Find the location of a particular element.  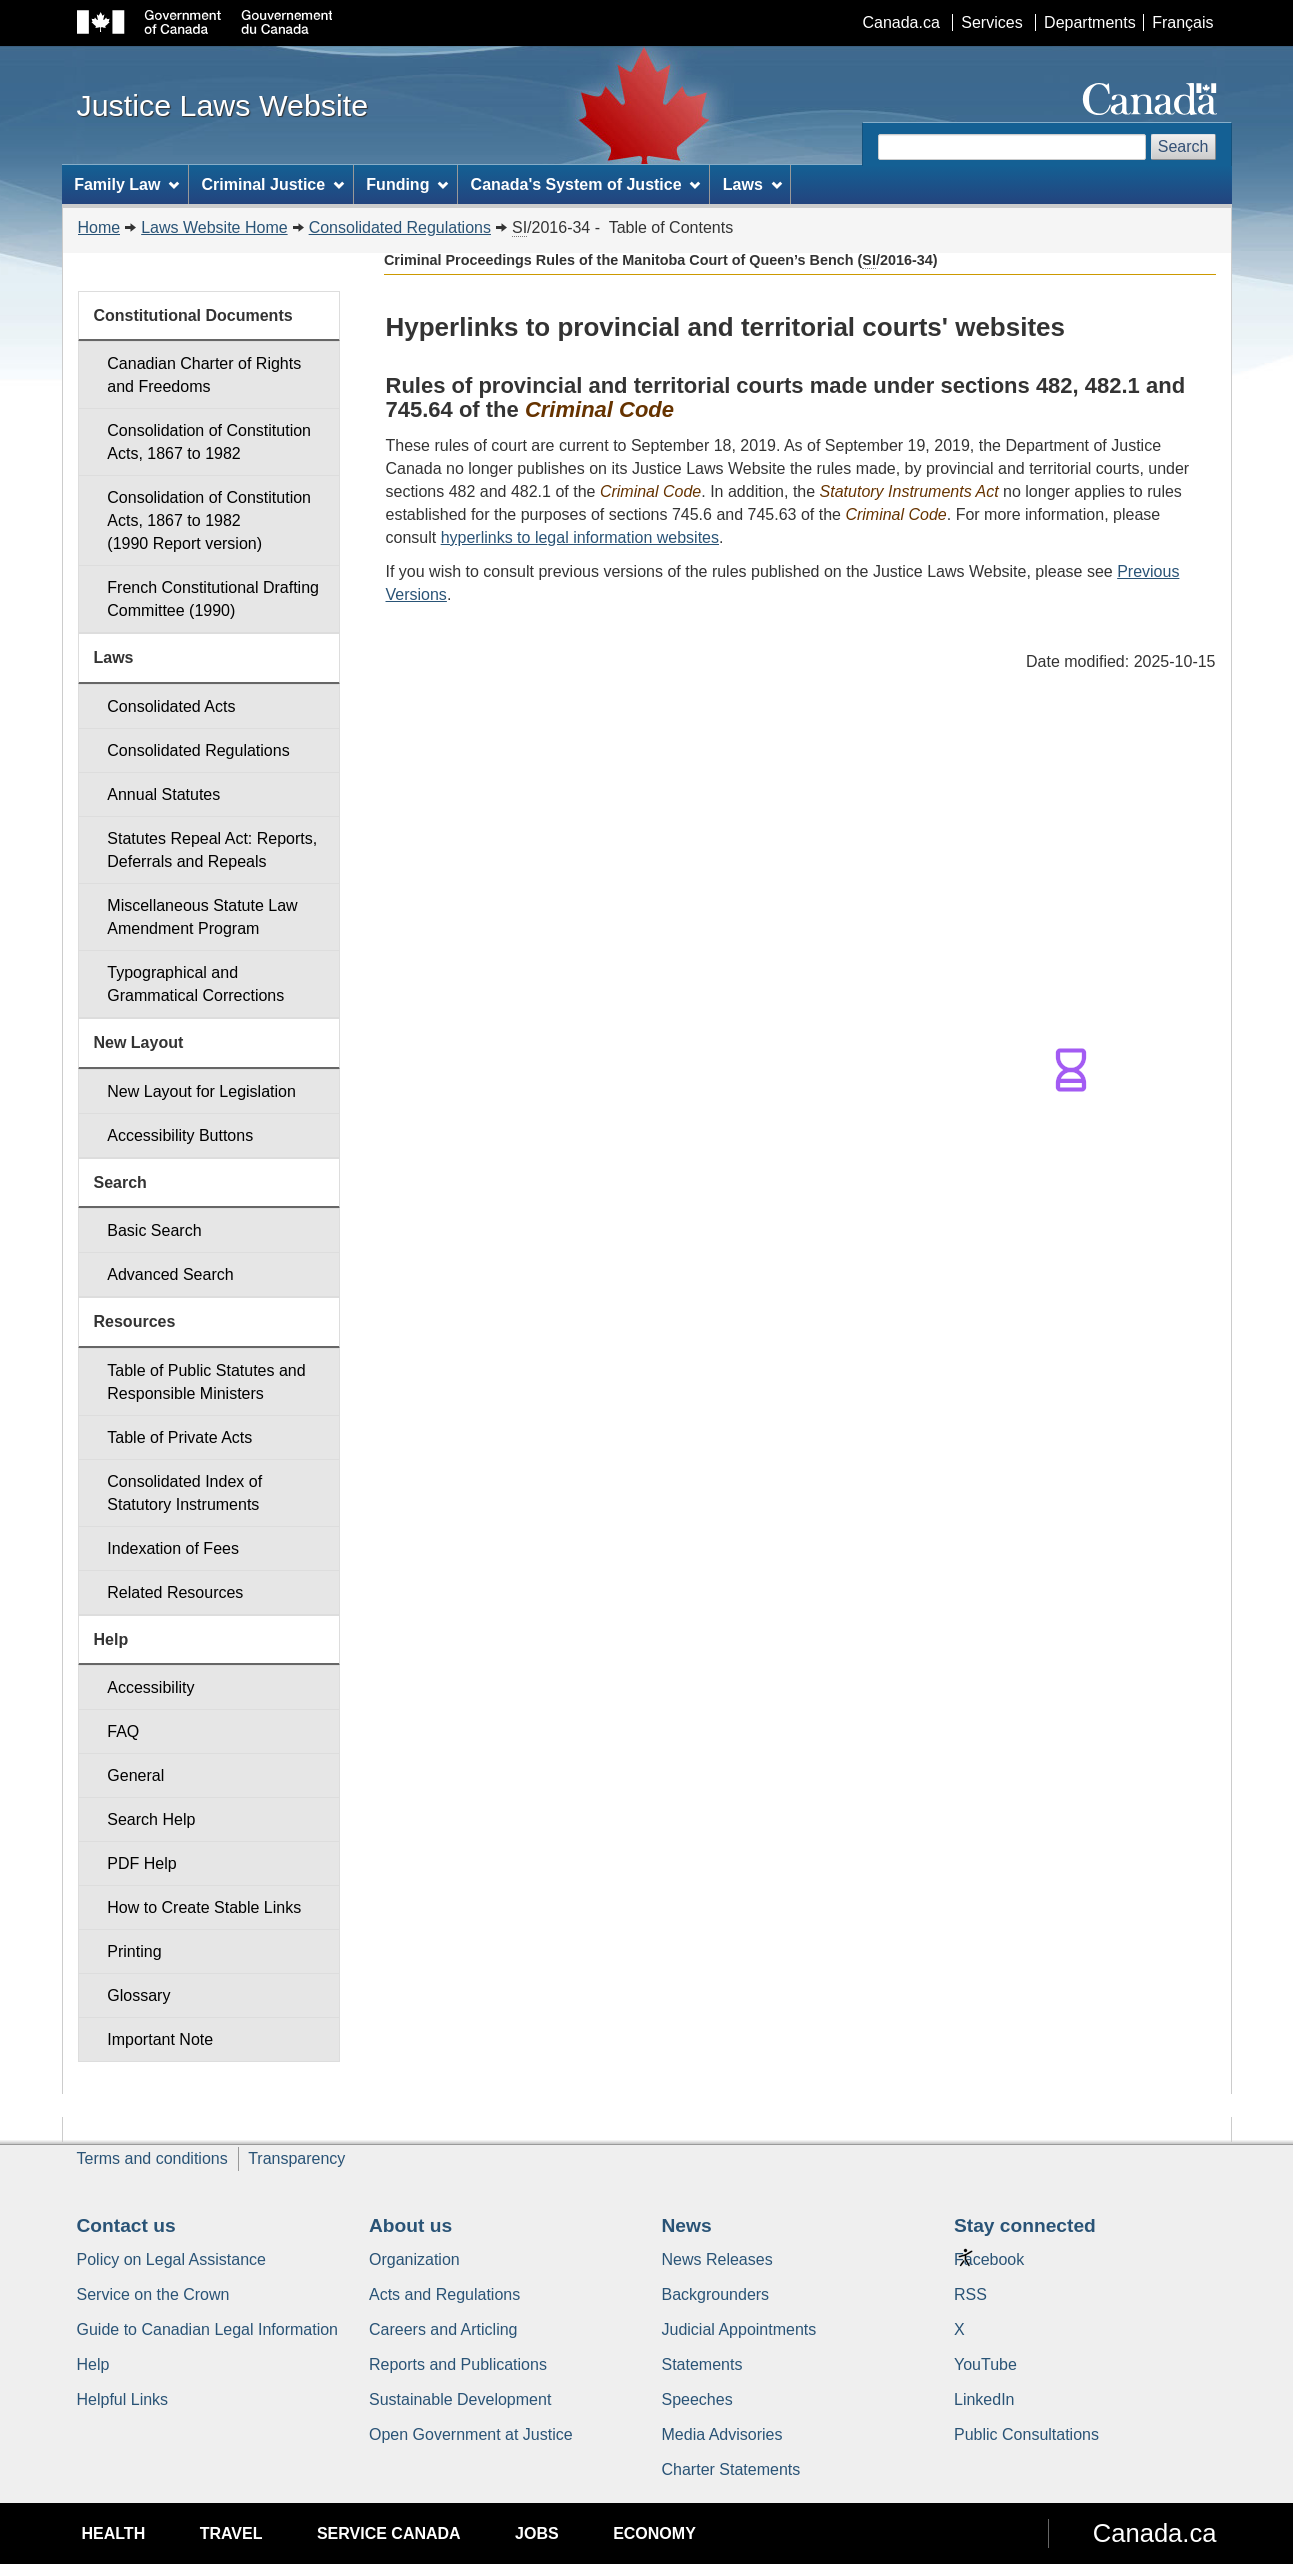

indicates time is running low is located at coordinates (1071, 1070).